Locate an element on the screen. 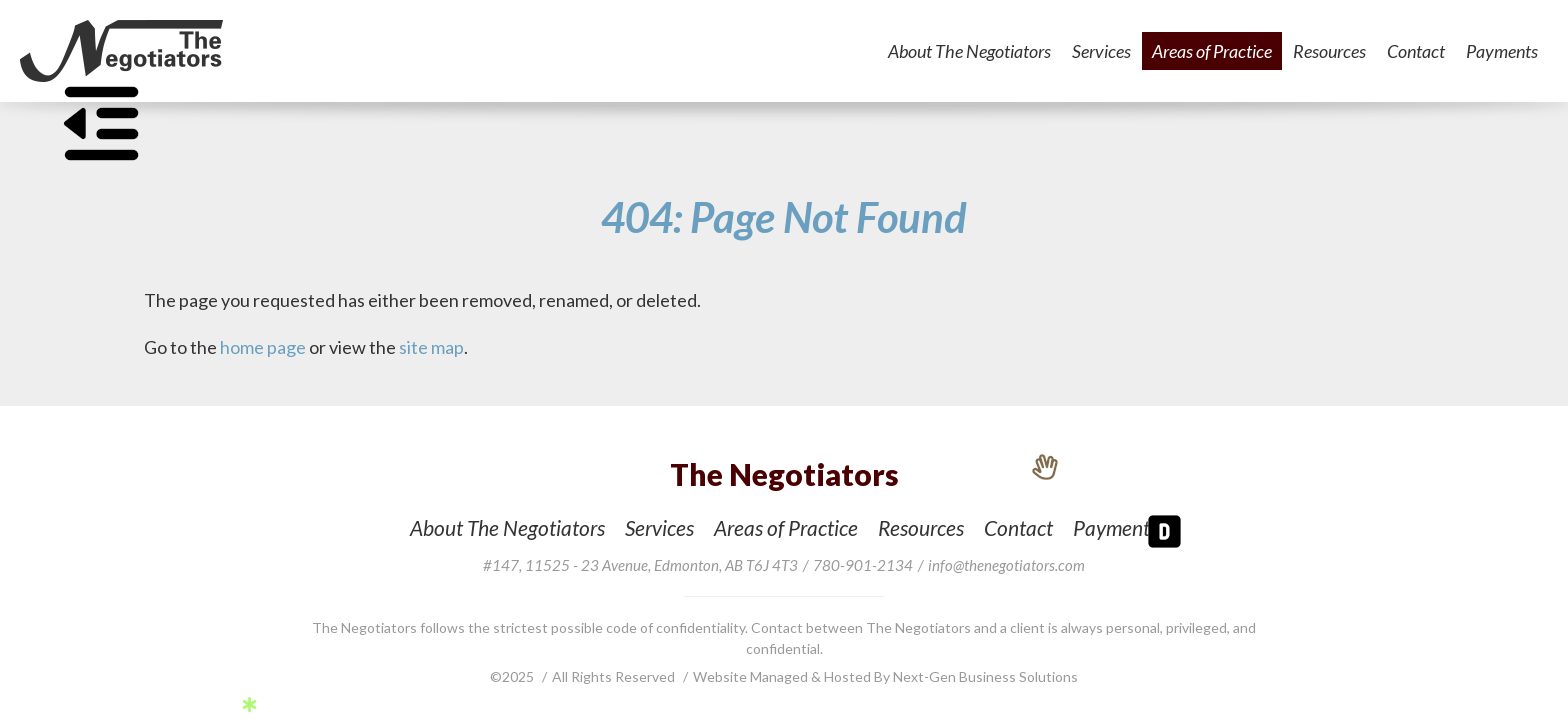  decrease text indentation is located at coordinates (101, 123).